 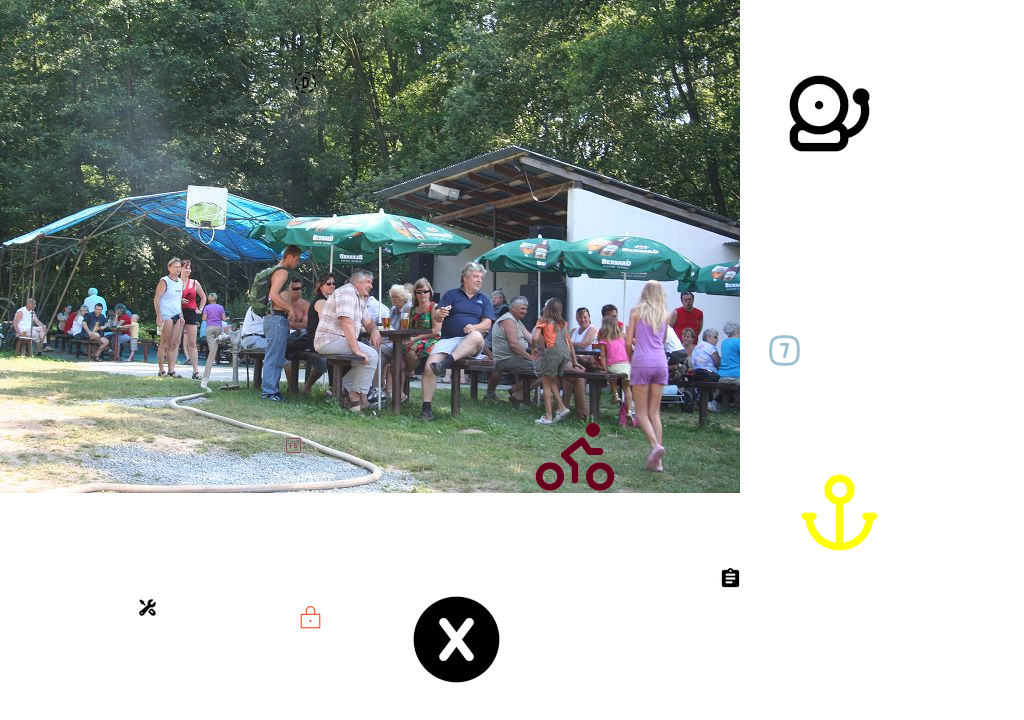 What do you see at coordinates (305, 82) in the screenshot?
I see `indicates draft or pending status` at bounding box center [305, 82].